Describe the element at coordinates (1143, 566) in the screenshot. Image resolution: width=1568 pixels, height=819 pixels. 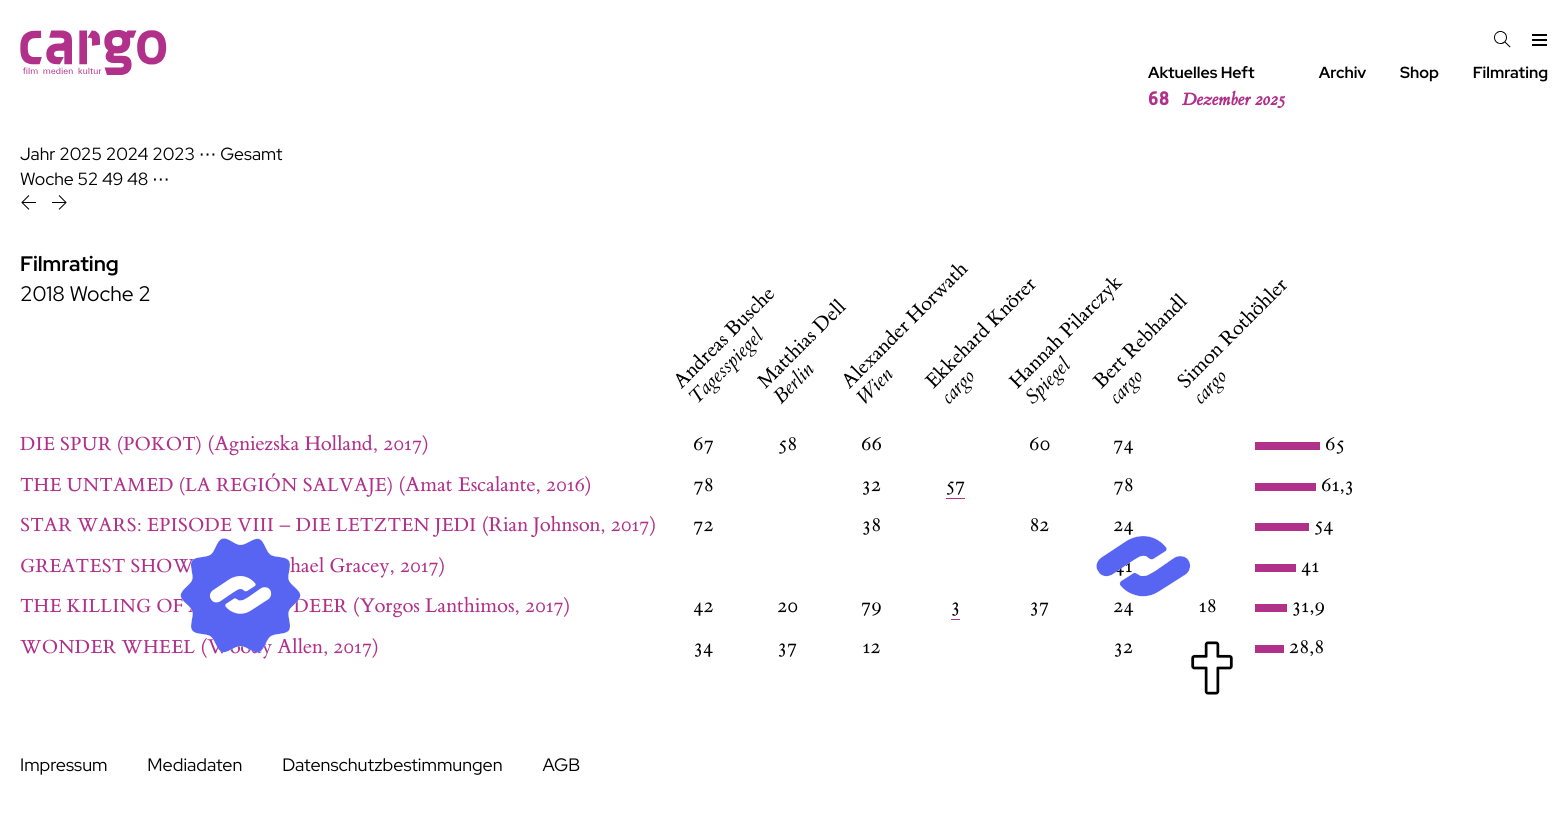
I see `indicates a discord partnered server owner` at that location.